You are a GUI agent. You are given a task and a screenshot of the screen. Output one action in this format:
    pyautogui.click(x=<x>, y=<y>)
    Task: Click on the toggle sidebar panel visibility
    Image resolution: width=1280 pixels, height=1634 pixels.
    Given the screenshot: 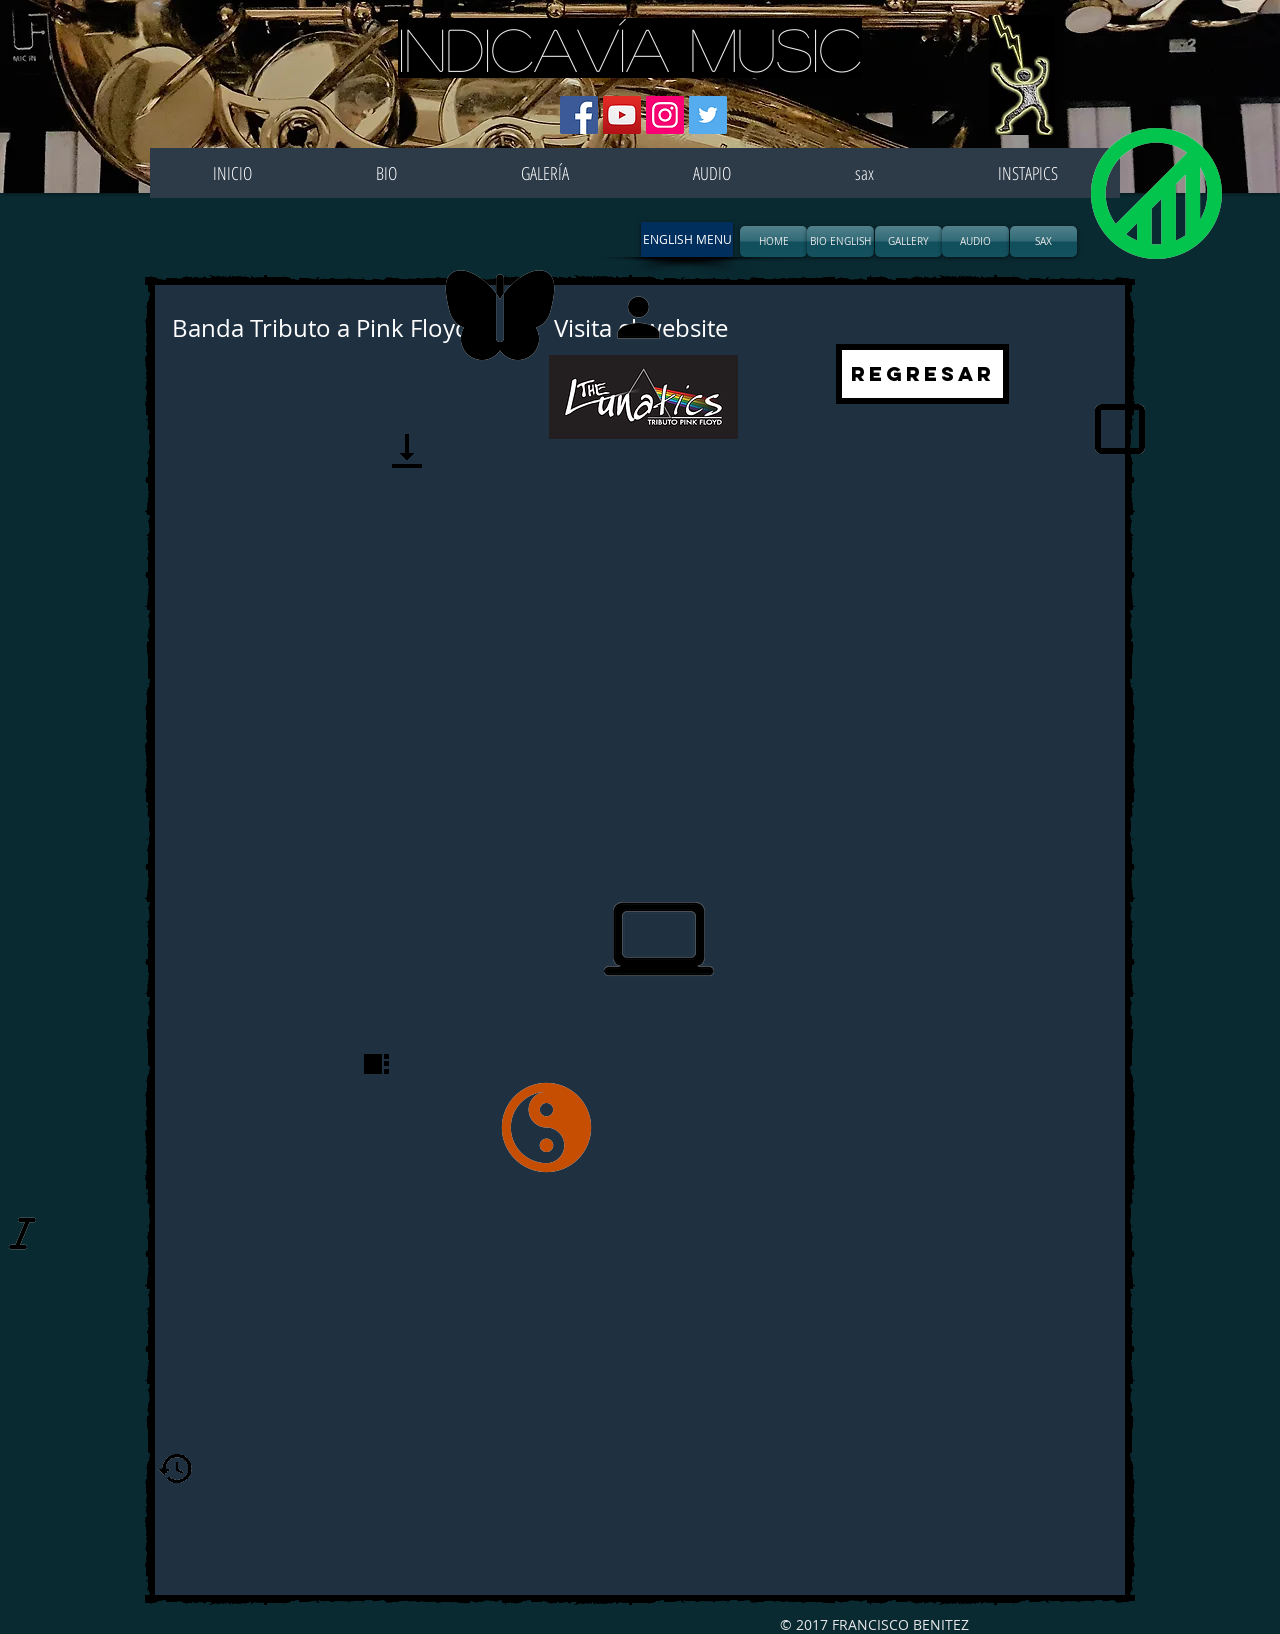 What is the action you would take?
    pyautogui.click(x=377, y=1064)
    